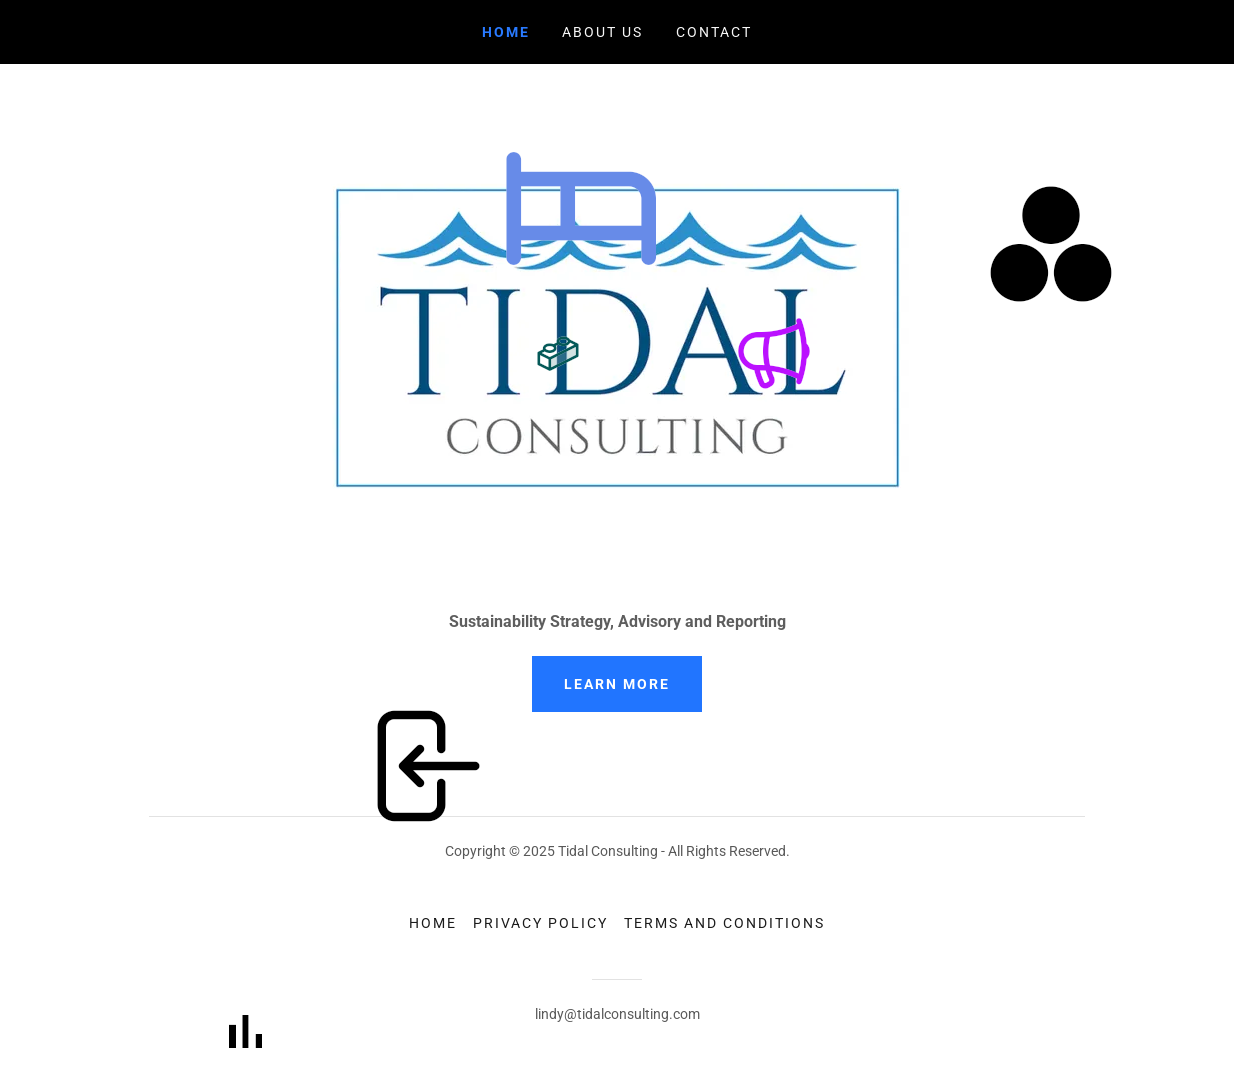 The image size is (1234, 1081). Describe the element at coordinates (577, 208) in the screenshot. I see `view sleeping or accommodation options` at that location.